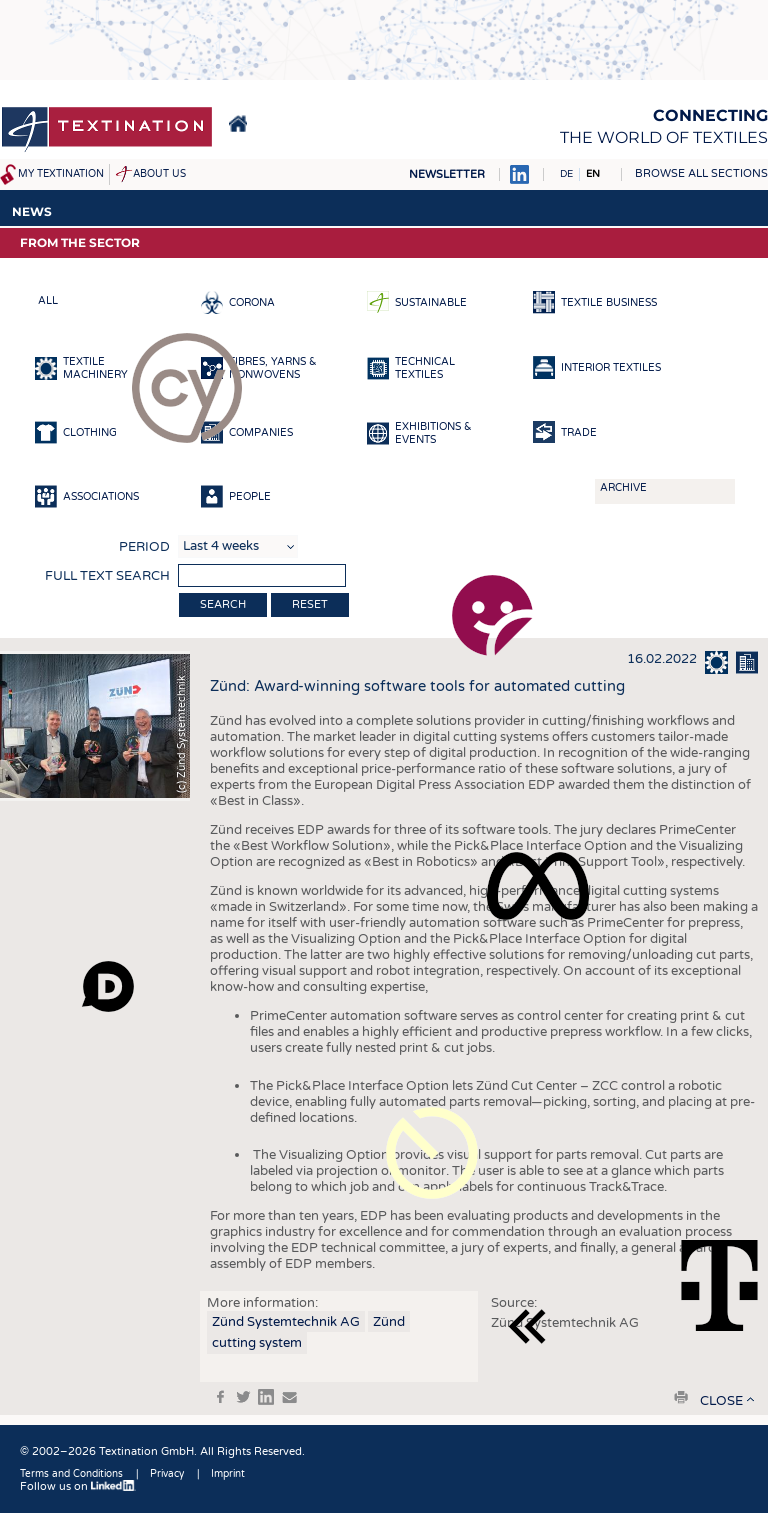  Describe the element at coordinates (492, 615) in the screenshot. I see `add a sticker to your message` at that location.